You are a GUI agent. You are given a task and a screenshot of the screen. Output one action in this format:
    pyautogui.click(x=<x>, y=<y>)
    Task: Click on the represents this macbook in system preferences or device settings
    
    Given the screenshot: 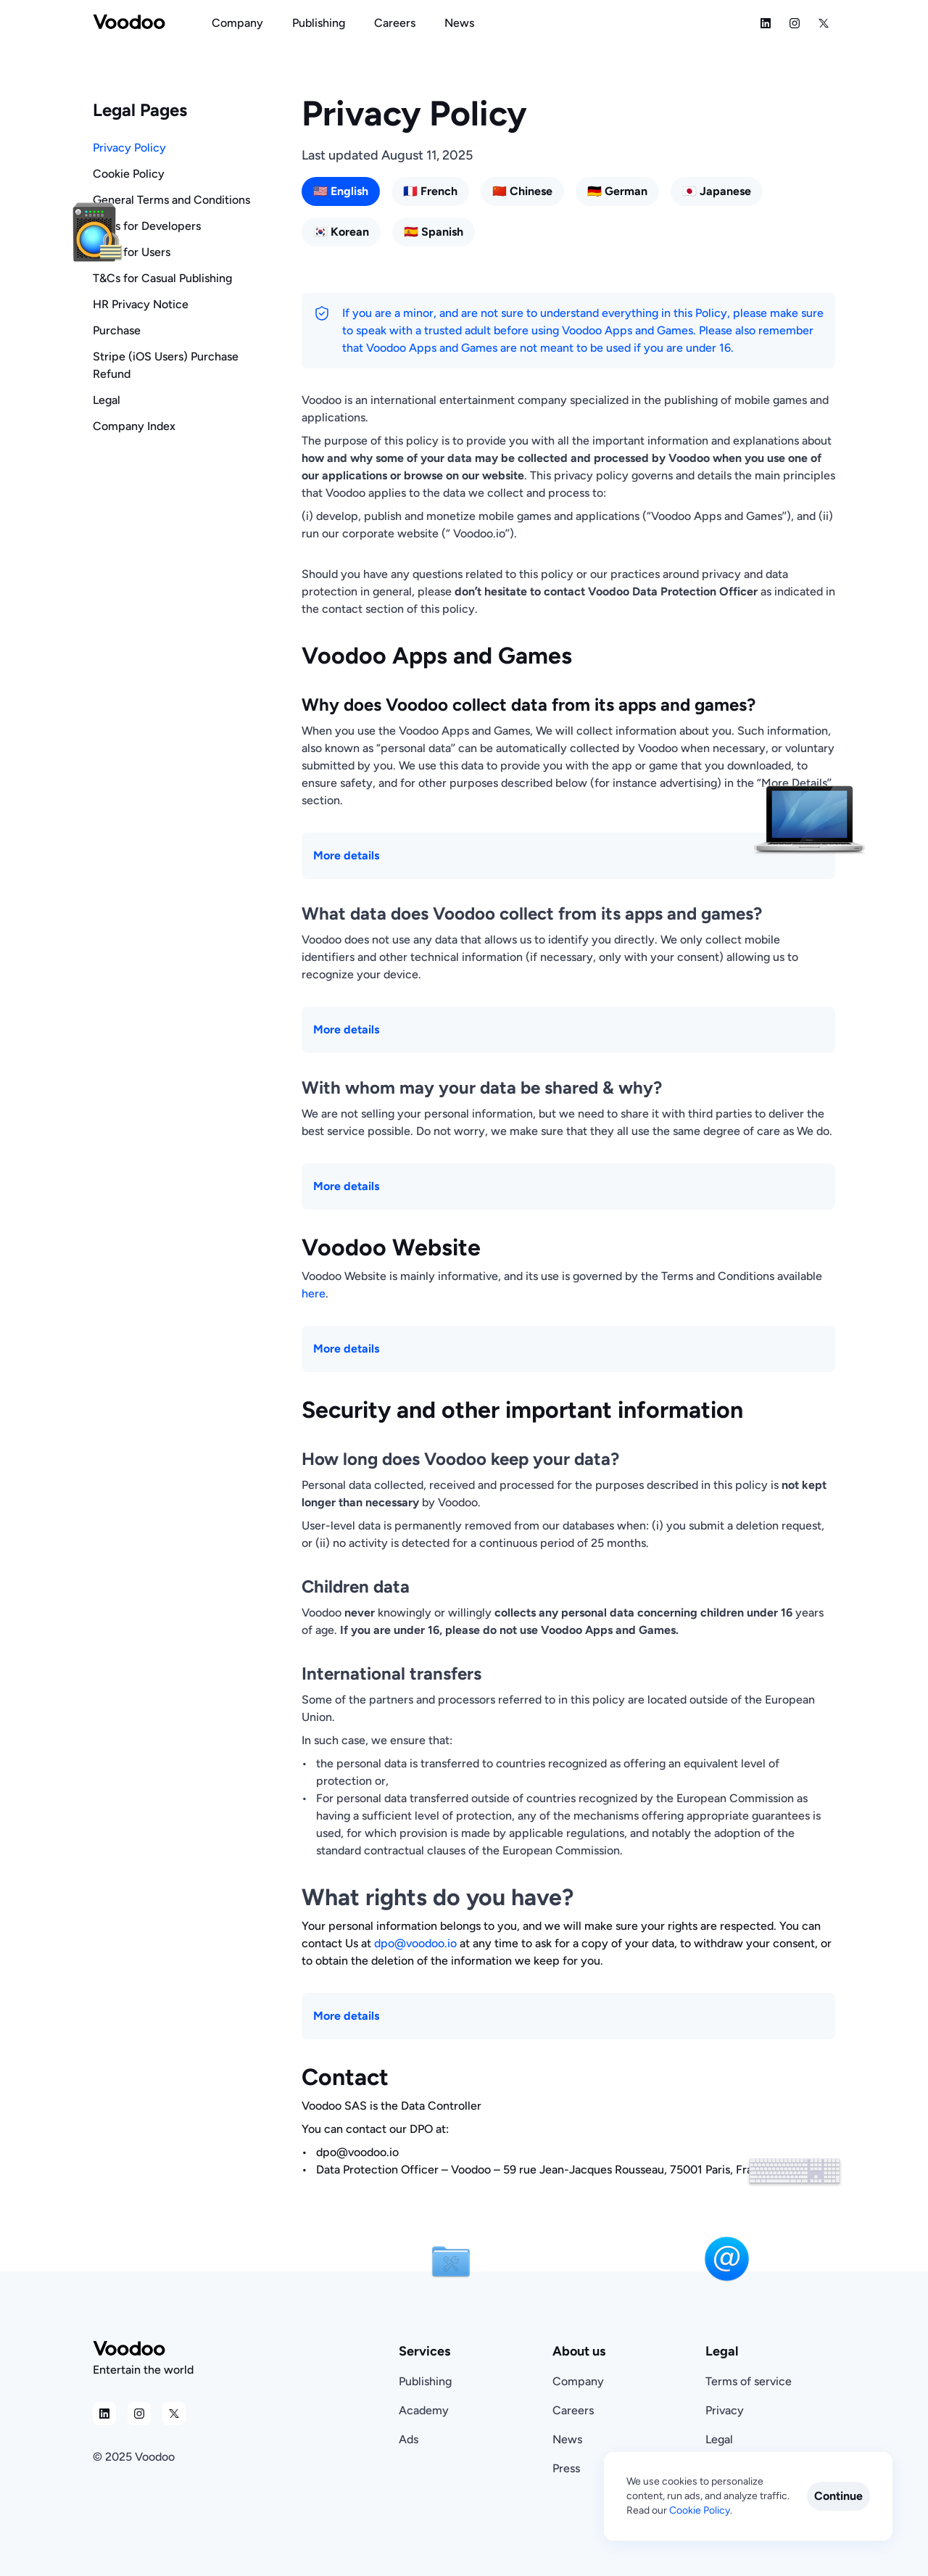 What is the action you would take?
    pyautogui.click(x=809, y=813)
    